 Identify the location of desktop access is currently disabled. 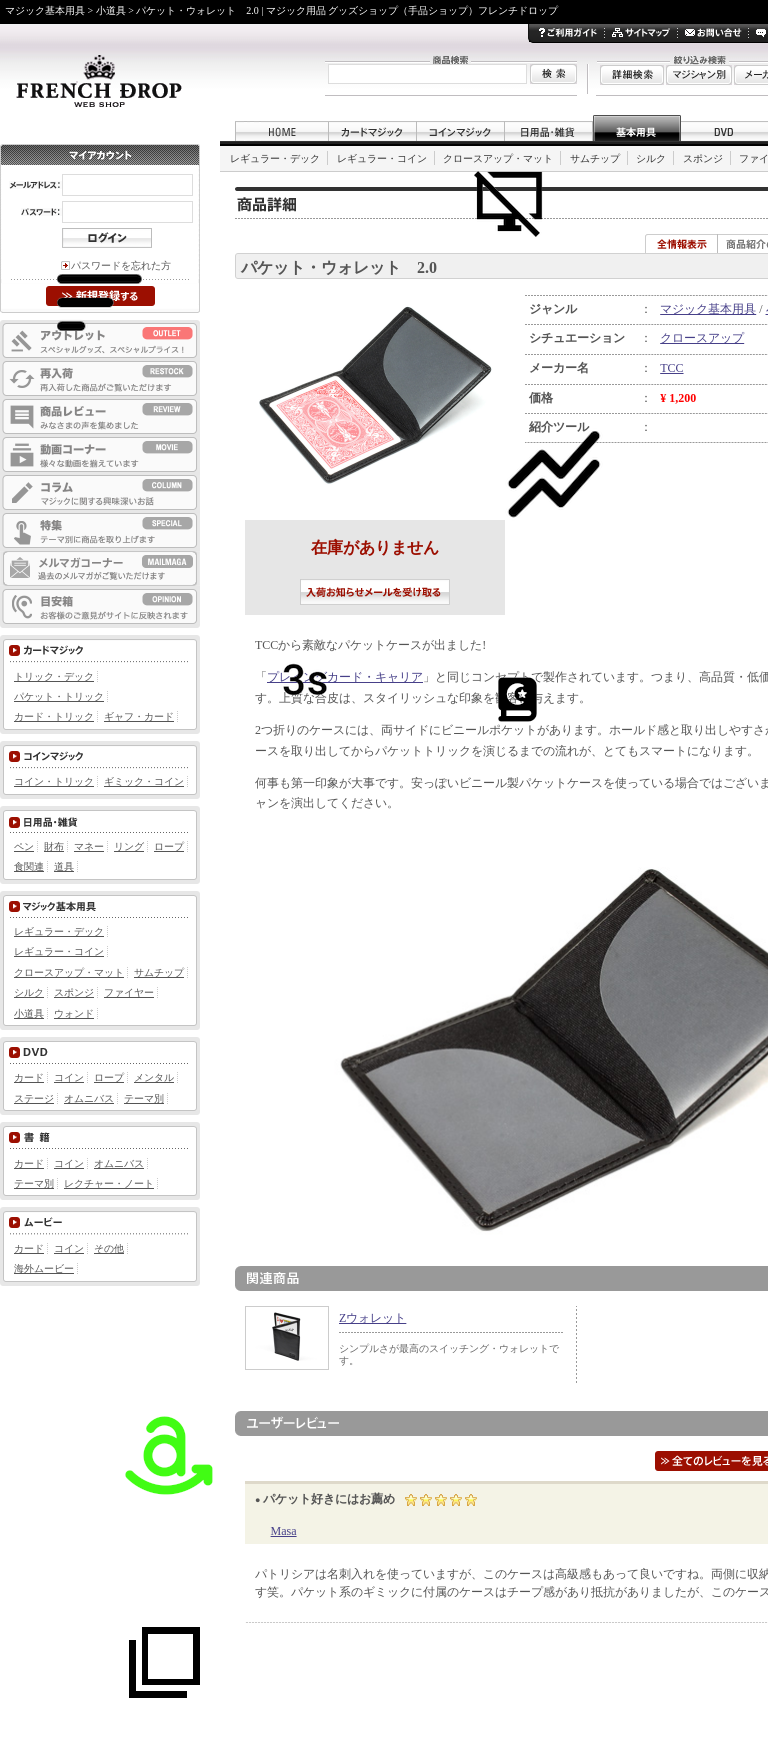
(509, 201).